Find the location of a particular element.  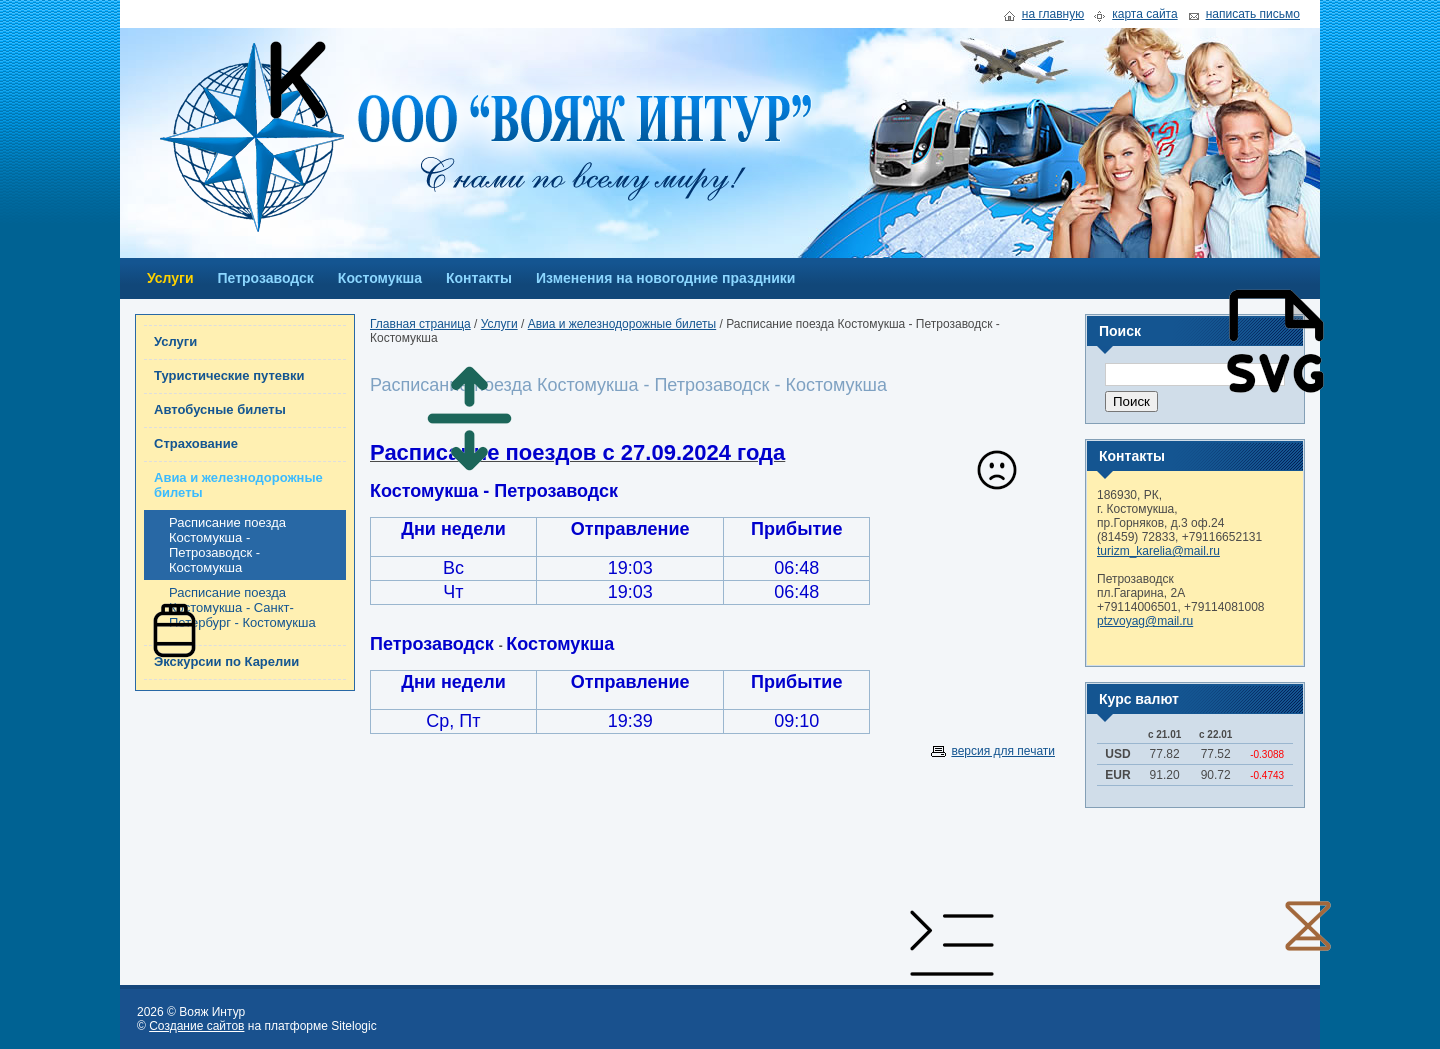

view product or container details is located at coordinates (174, 630).